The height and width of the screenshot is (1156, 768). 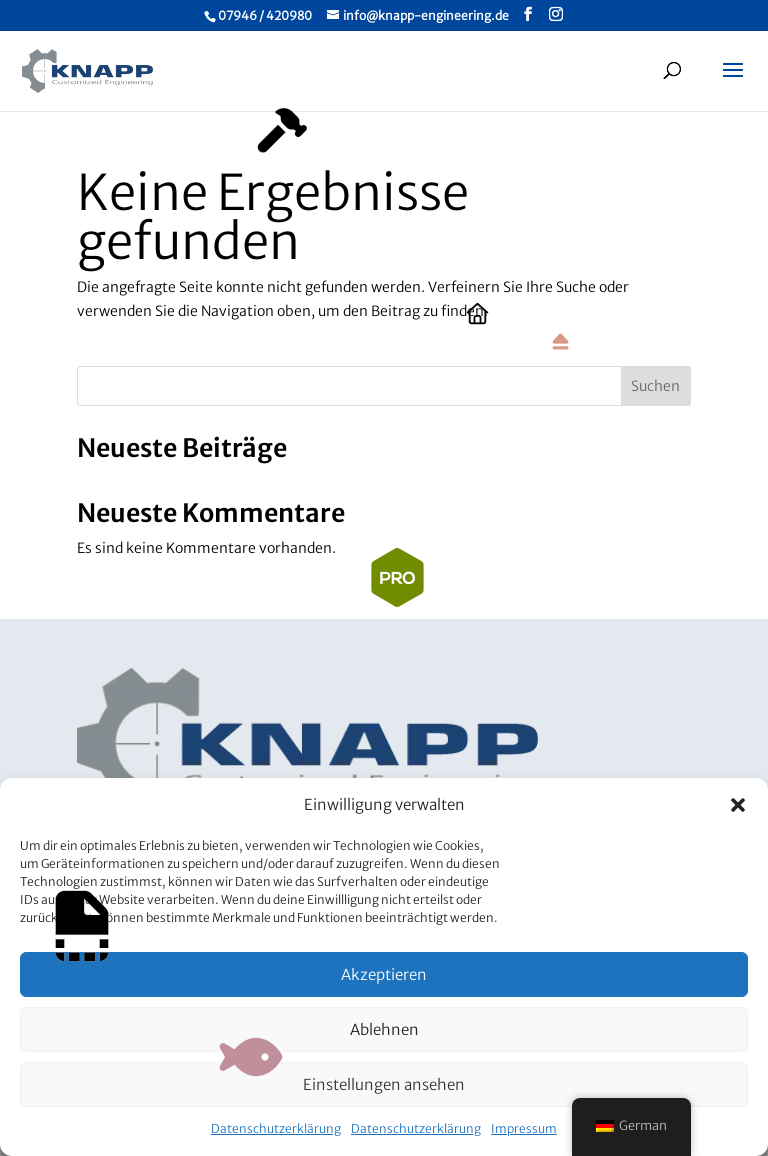 What do you see at coordinates (397, 577) in the screenshot?
I see `themeco brand logo` at bounding box center [397, 577].